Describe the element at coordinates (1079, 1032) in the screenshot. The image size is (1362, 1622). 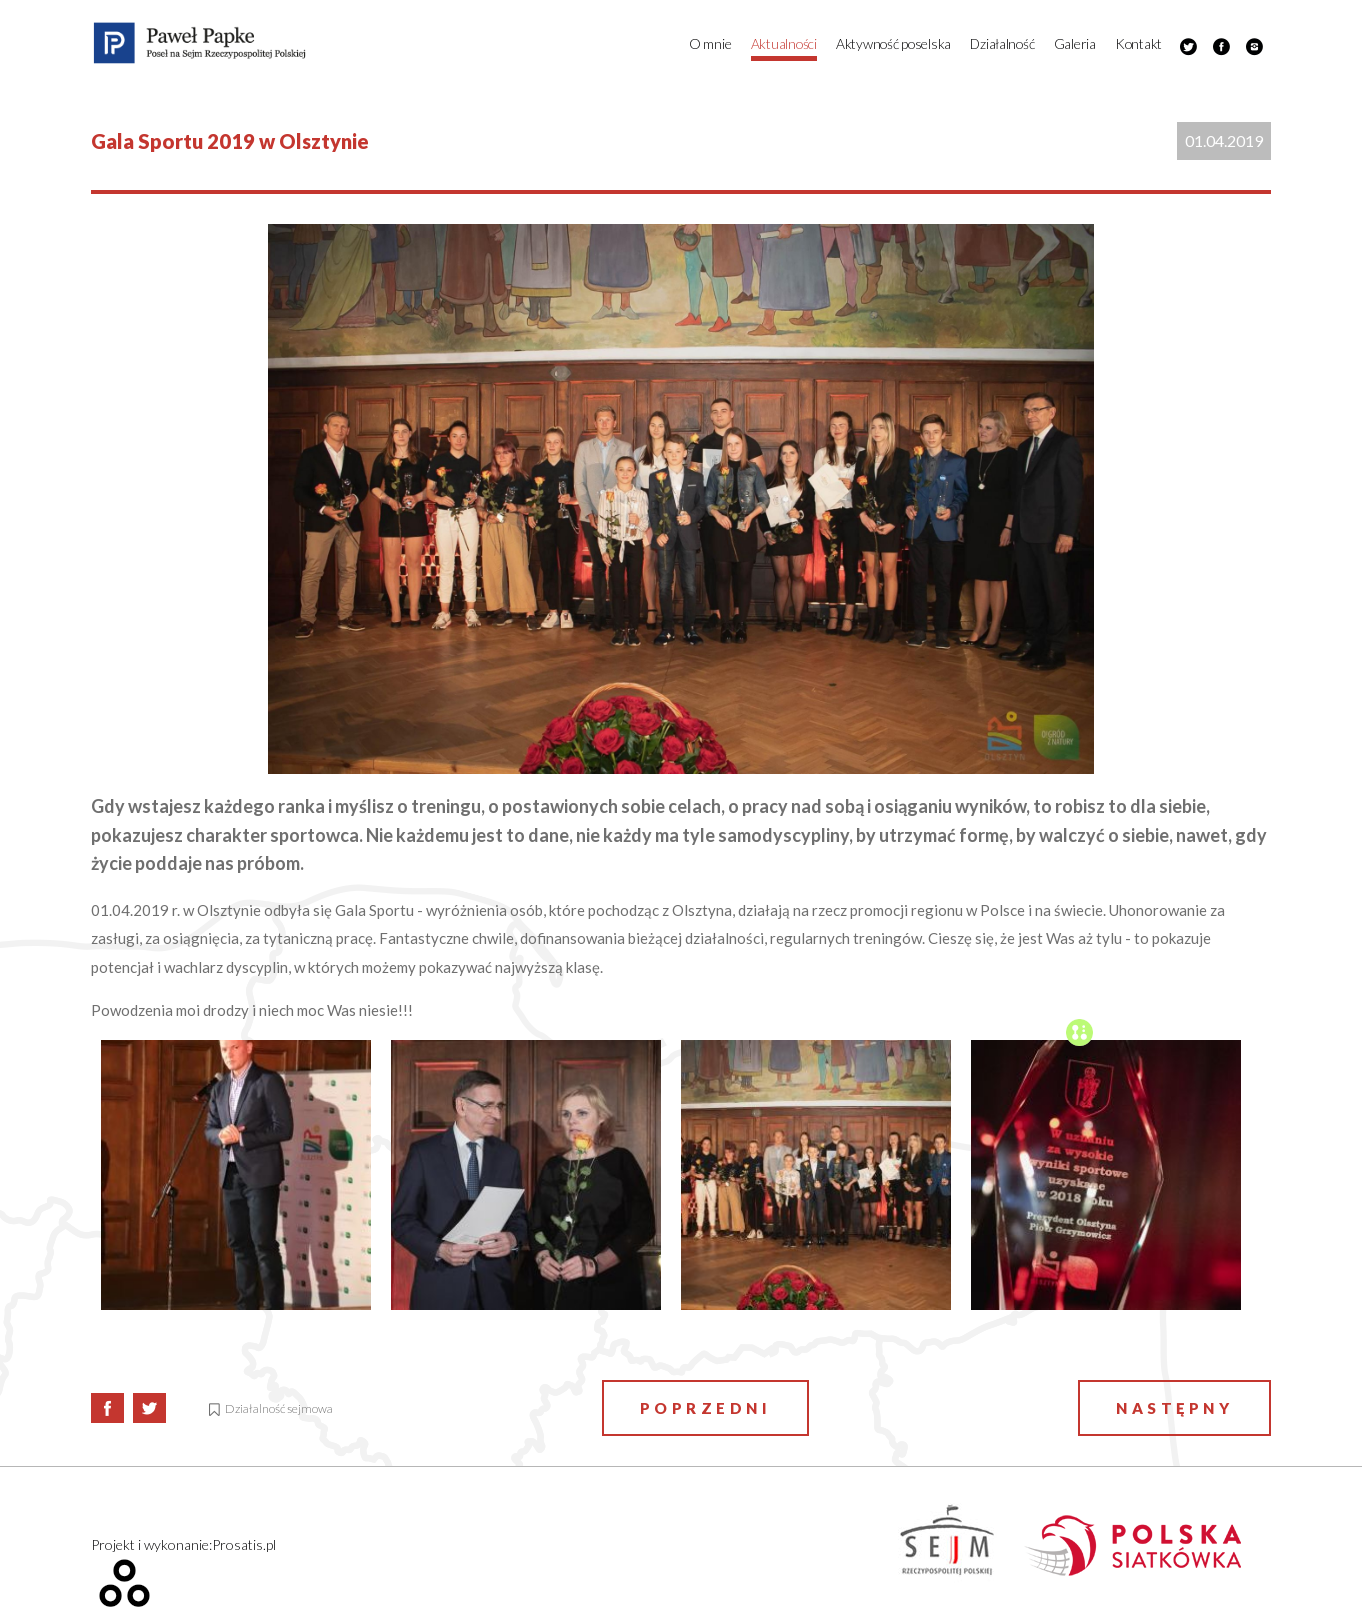
I see `indicates a draft pull request in your activity feed` at that location.